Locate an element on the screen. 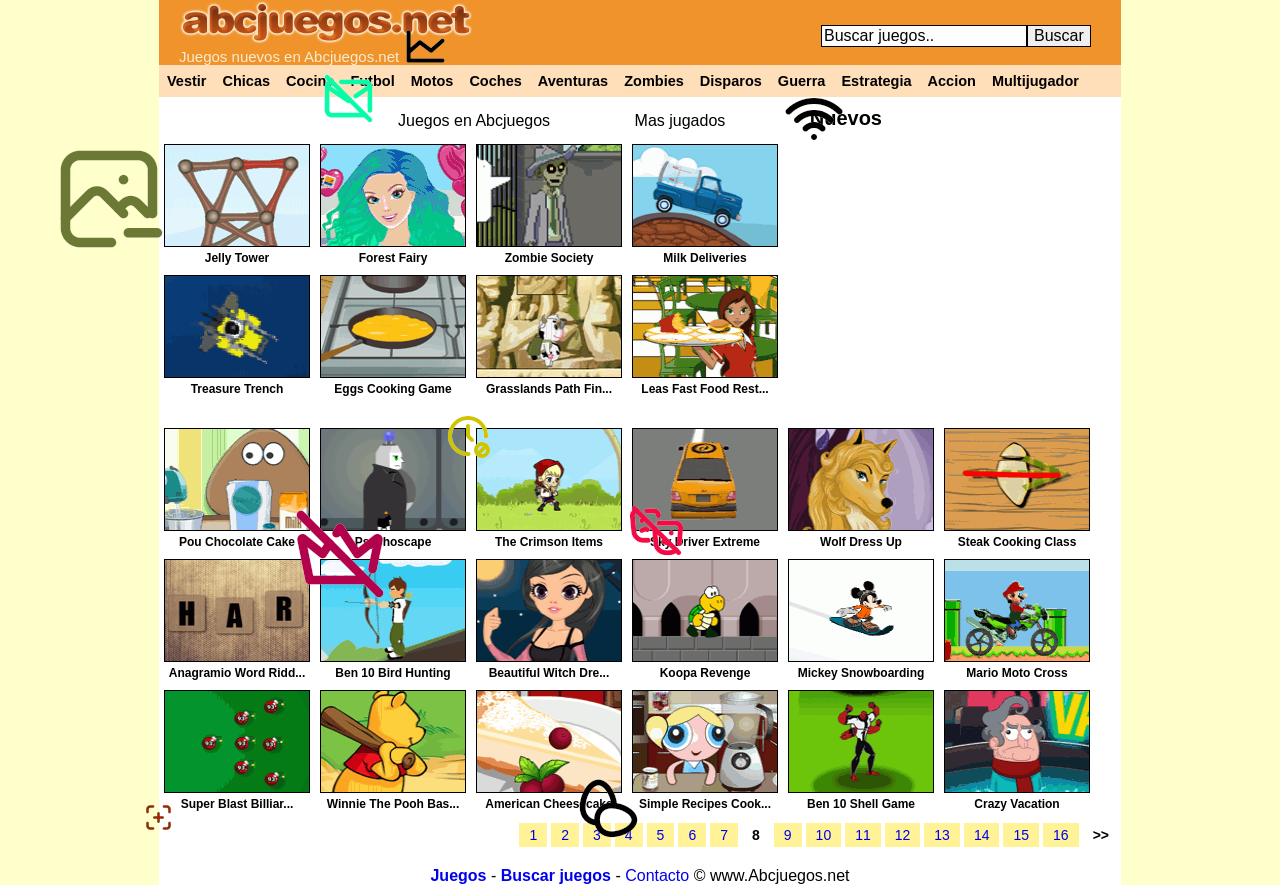 This screenshot has width=1280, height=885. center or focus on current location is located at coordinates (158, 817).